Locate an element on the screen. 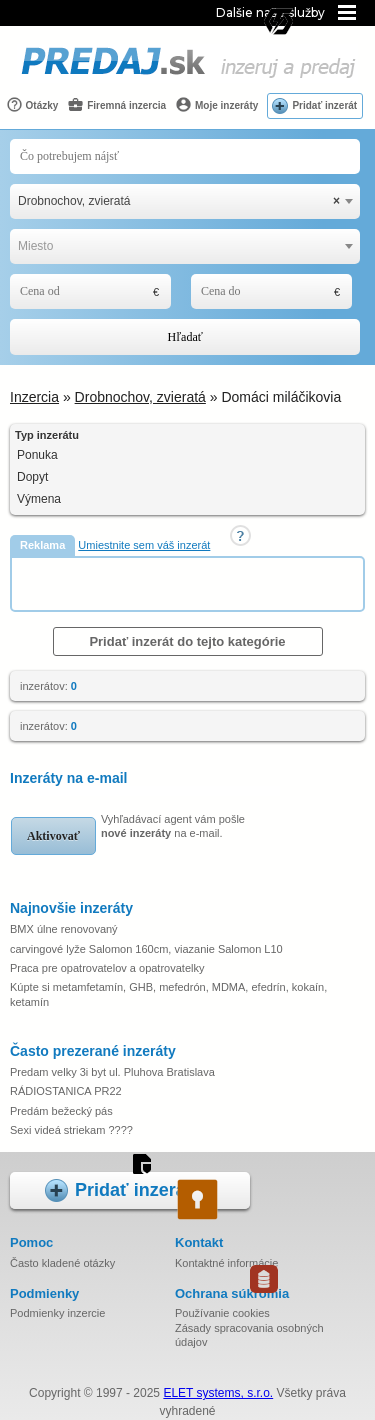 This screenshot has width=375, height=1420. indicates a protected or secure file is located at coordinates (142, 1164).